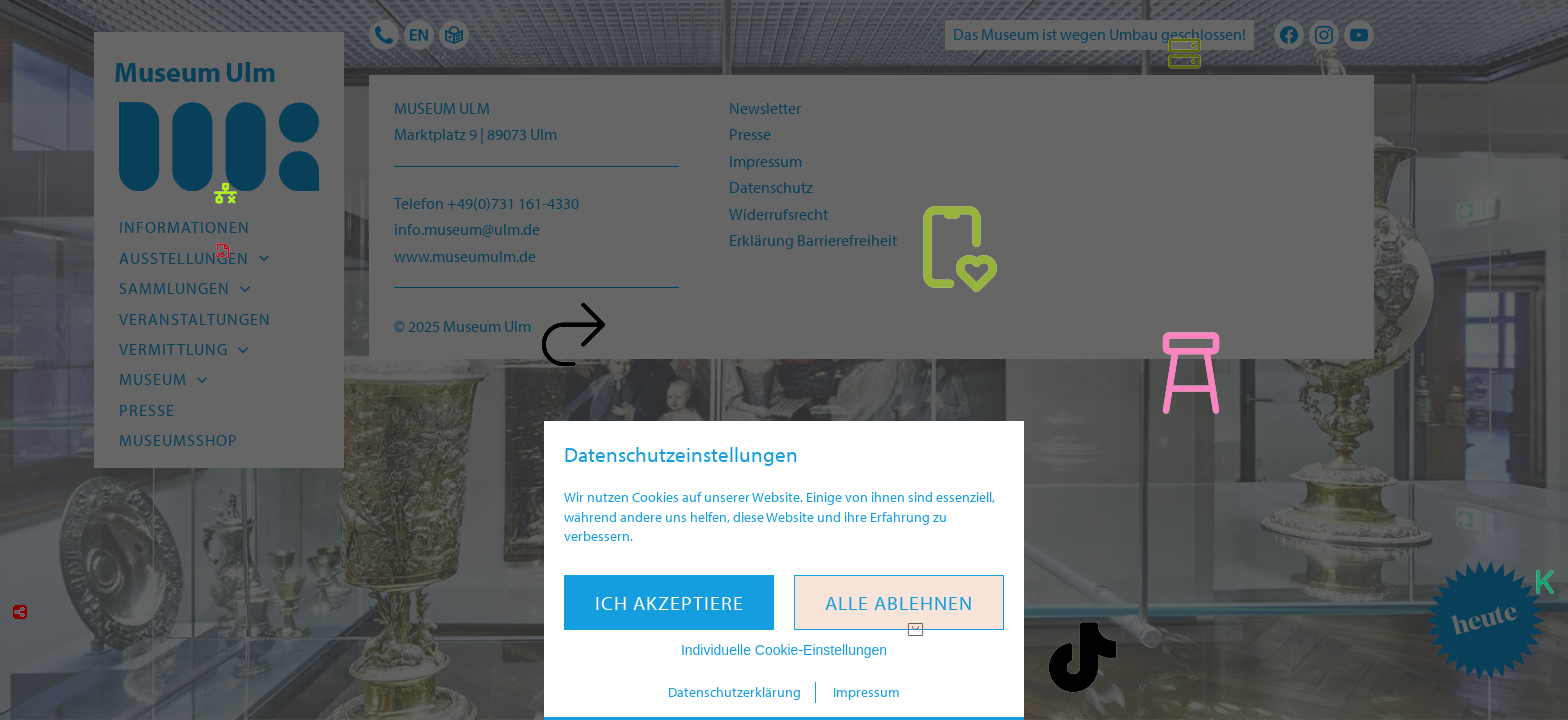 This screenshot has height=720, width=1568. What do you see at coordinates (573, 334) in the screenshot?
I see `redo last action` at bounding box center [573, 334].